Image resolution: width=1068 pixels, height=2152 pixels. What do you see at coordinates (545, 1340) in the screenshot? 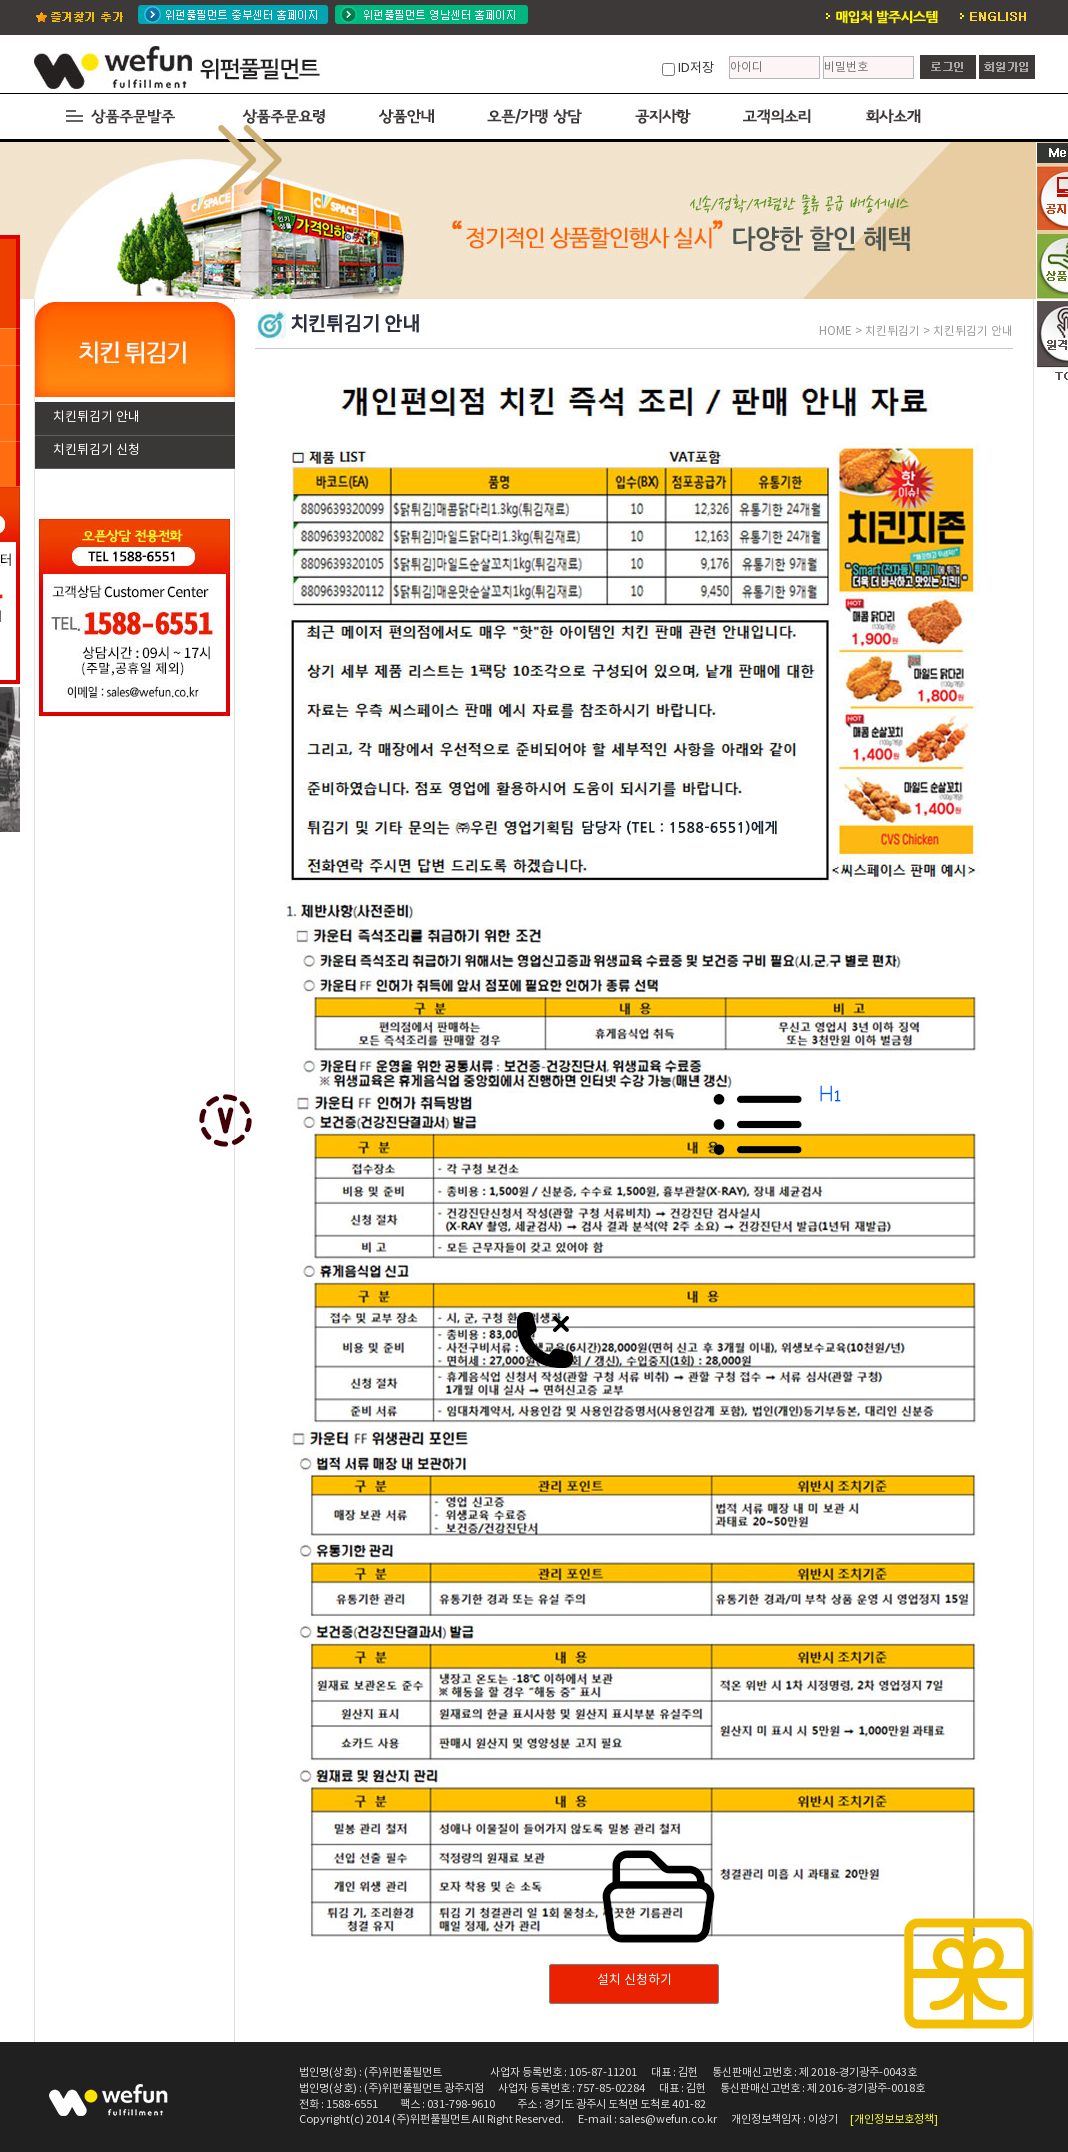
I see `end or decline a phone call` at bounding box center [545, 1340].